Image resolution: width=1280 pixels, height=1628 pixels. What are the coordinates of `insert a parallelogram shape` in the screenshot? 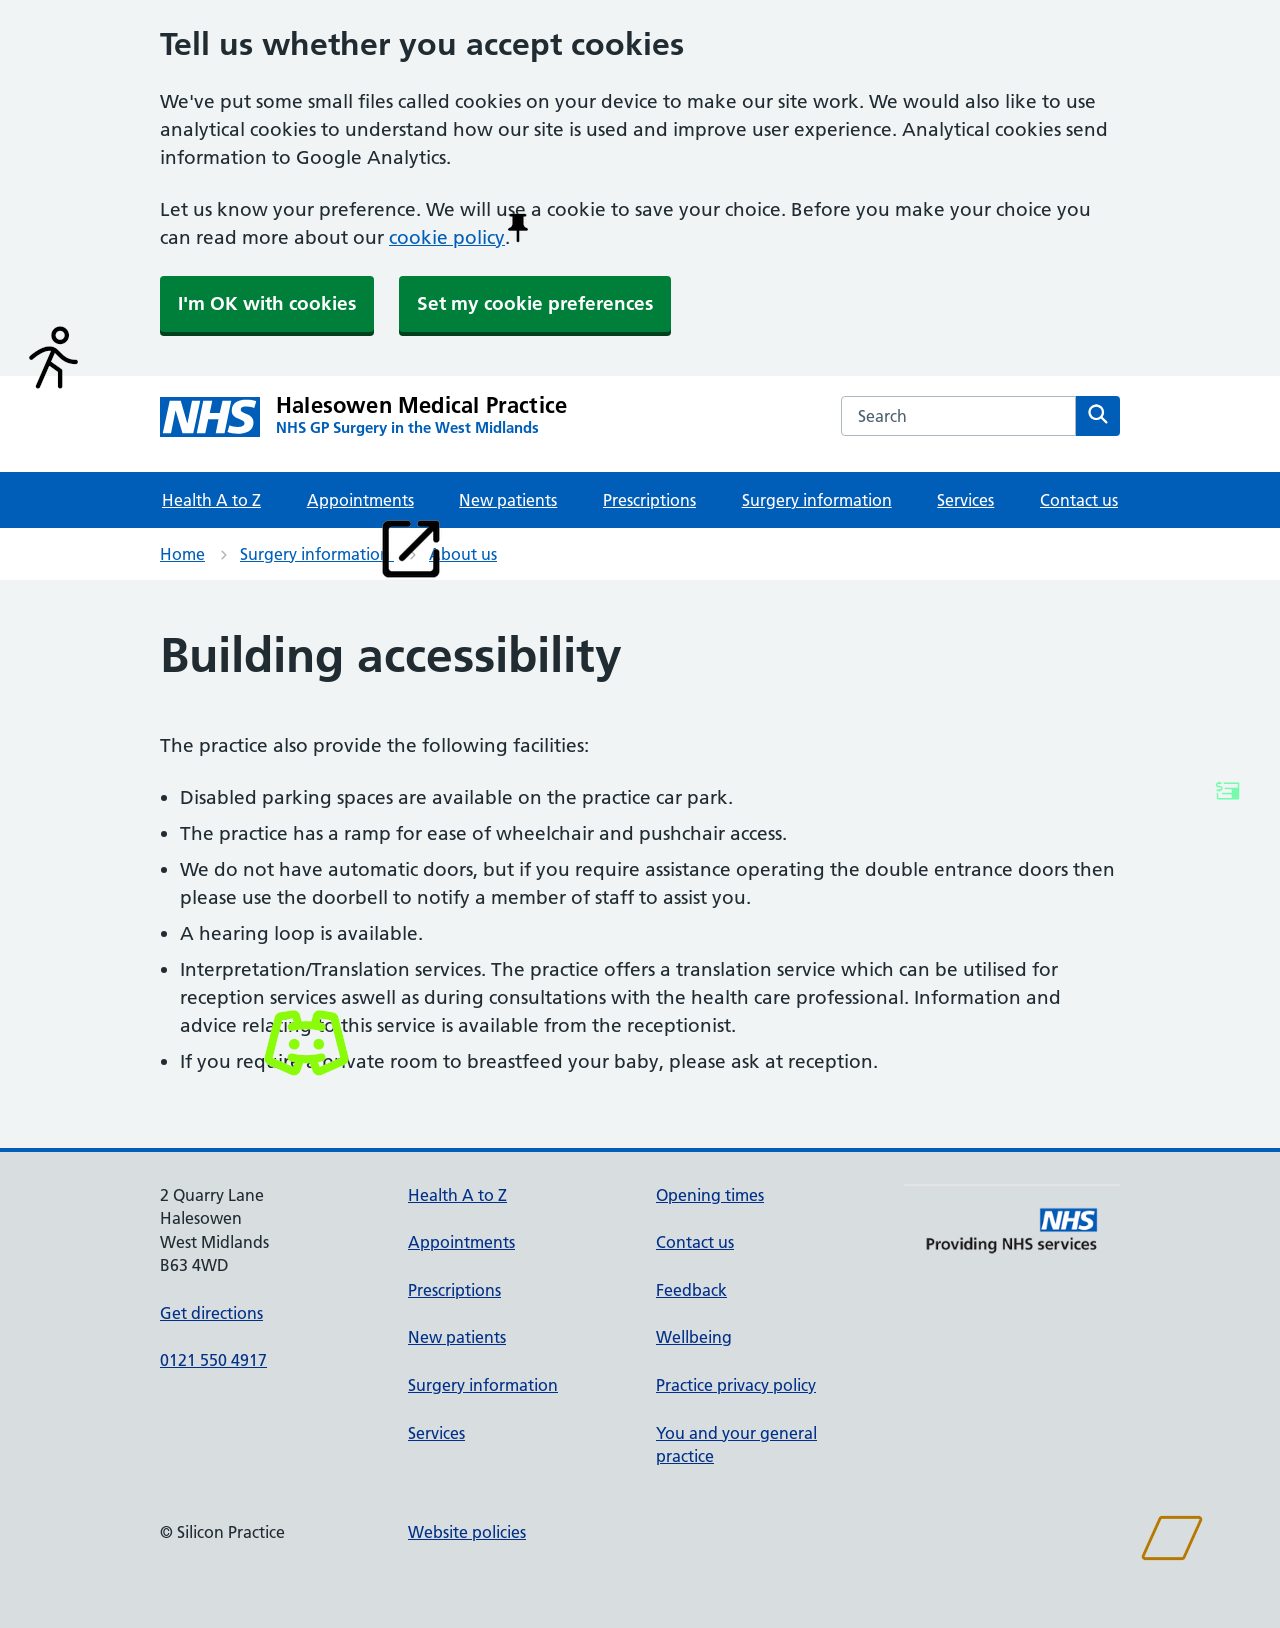 It's located at (1172, 1538).